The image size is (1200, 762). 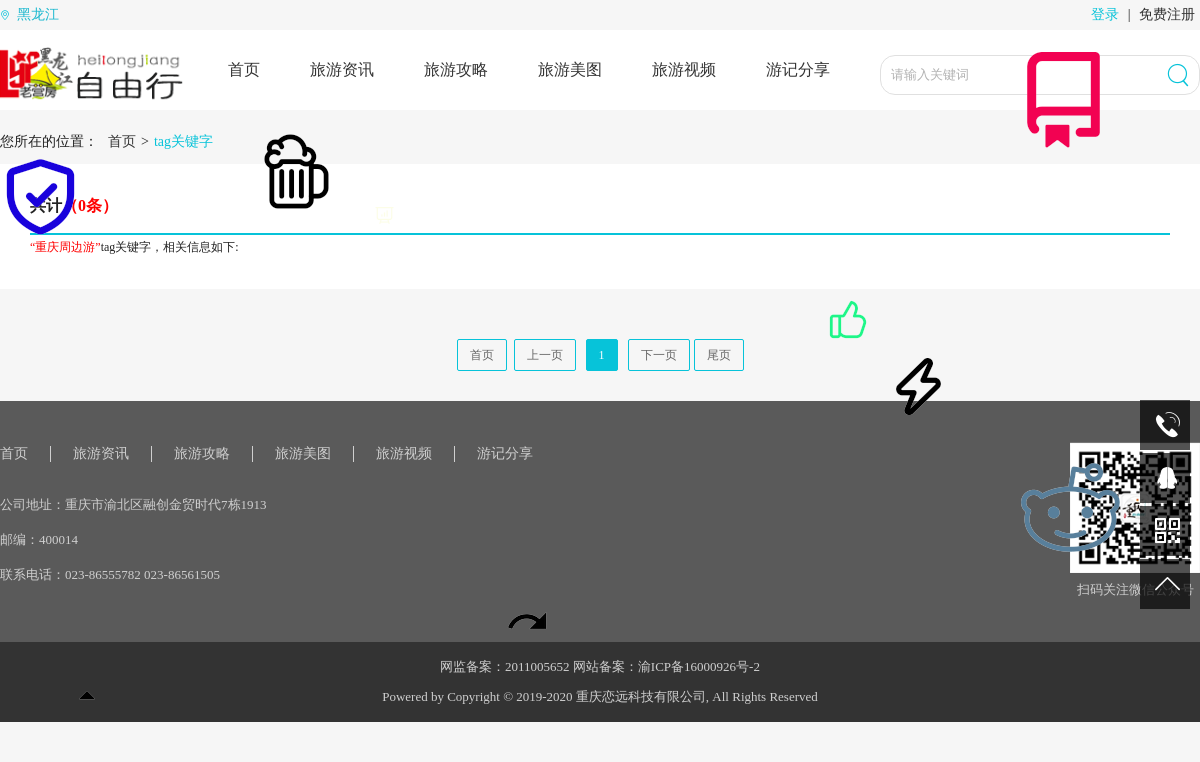 What do you see at coordinates (296, 171) in the screenshot?
I see `browse nearby bars or breweries` at bounding box center [296, 171].